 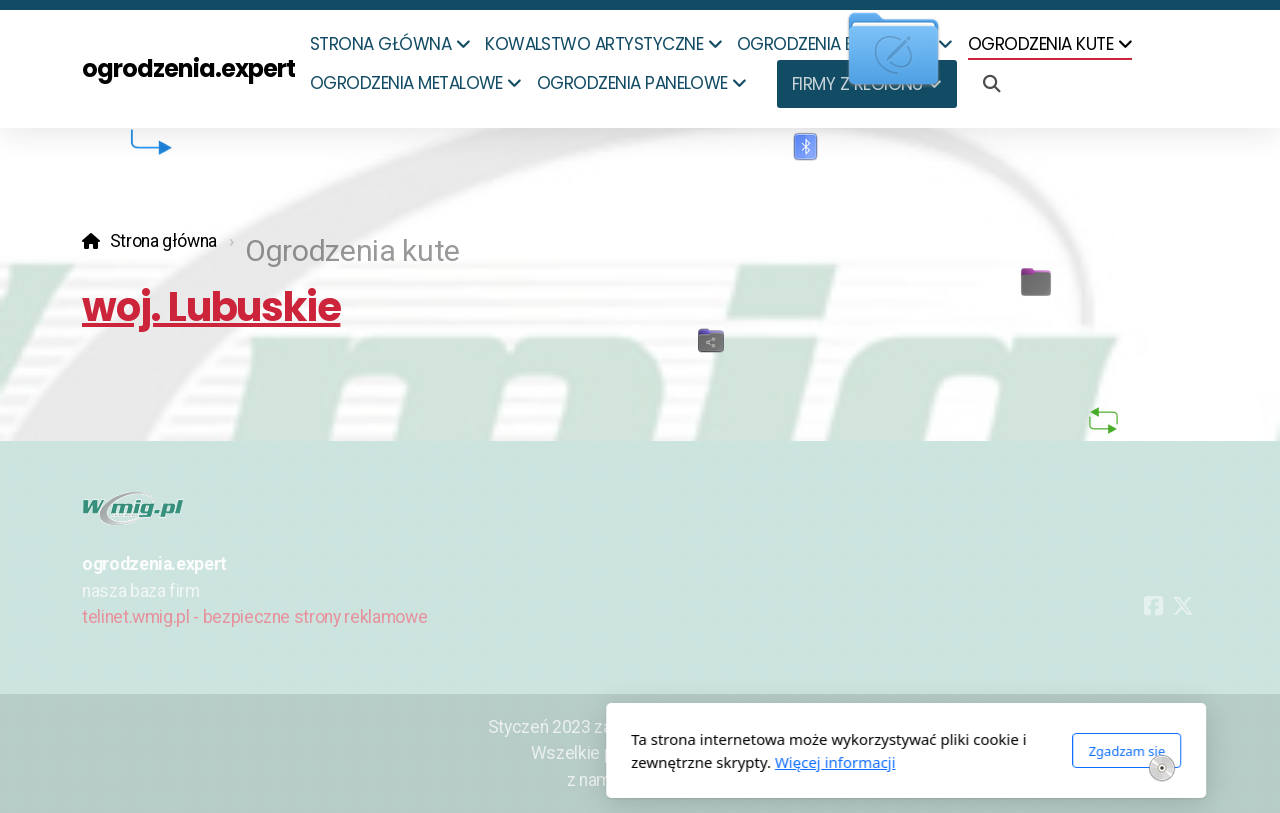 I want to click on access cd/dvd rewritable drive, so click(x=1162, y=768).